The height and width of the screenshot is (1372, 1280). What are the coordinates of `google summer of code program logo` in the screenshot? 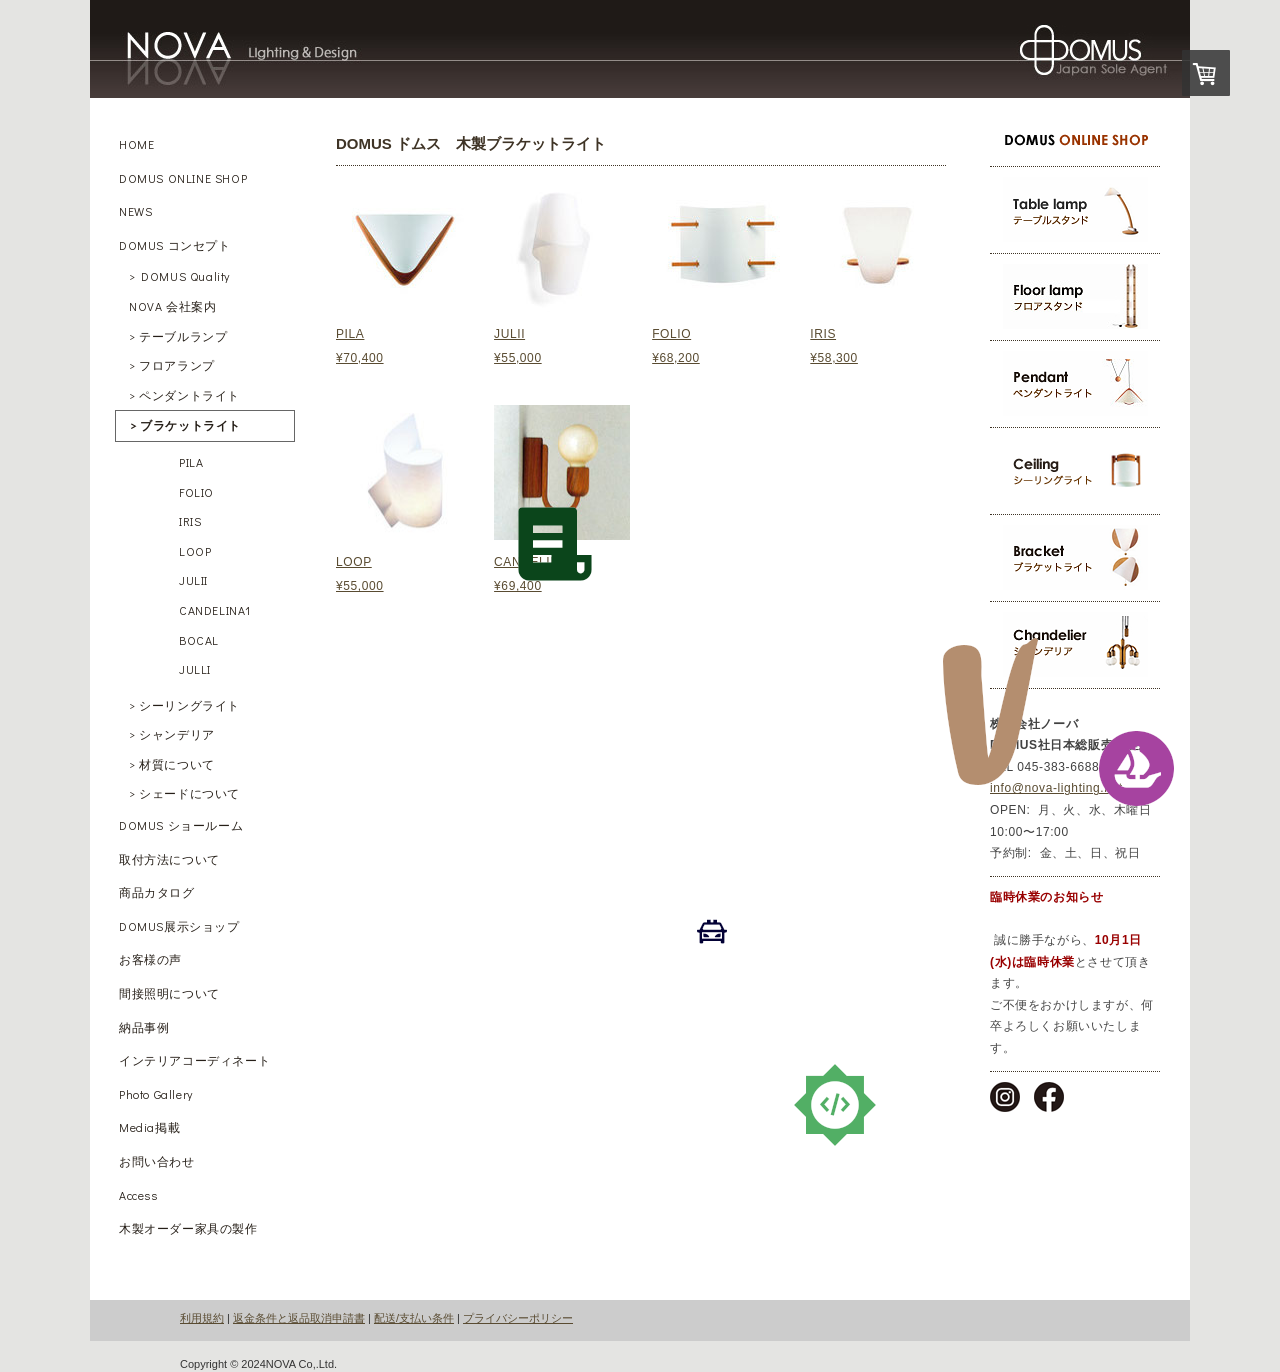 It's located at (835, 1105).